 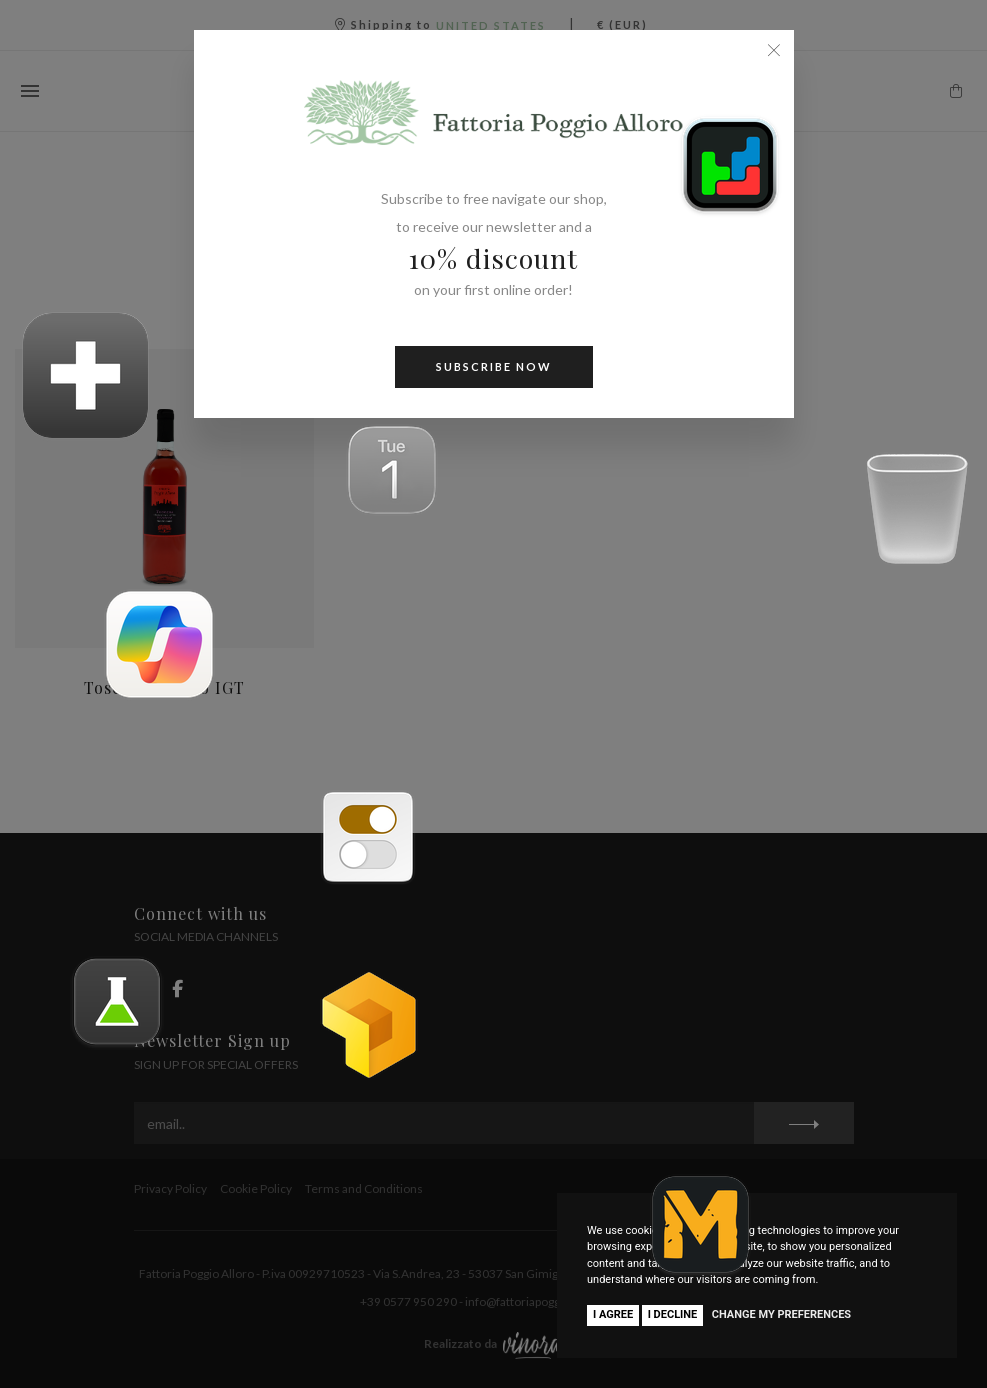 I want to click on open the mycanal streaming app, so click(x=85, y=375).